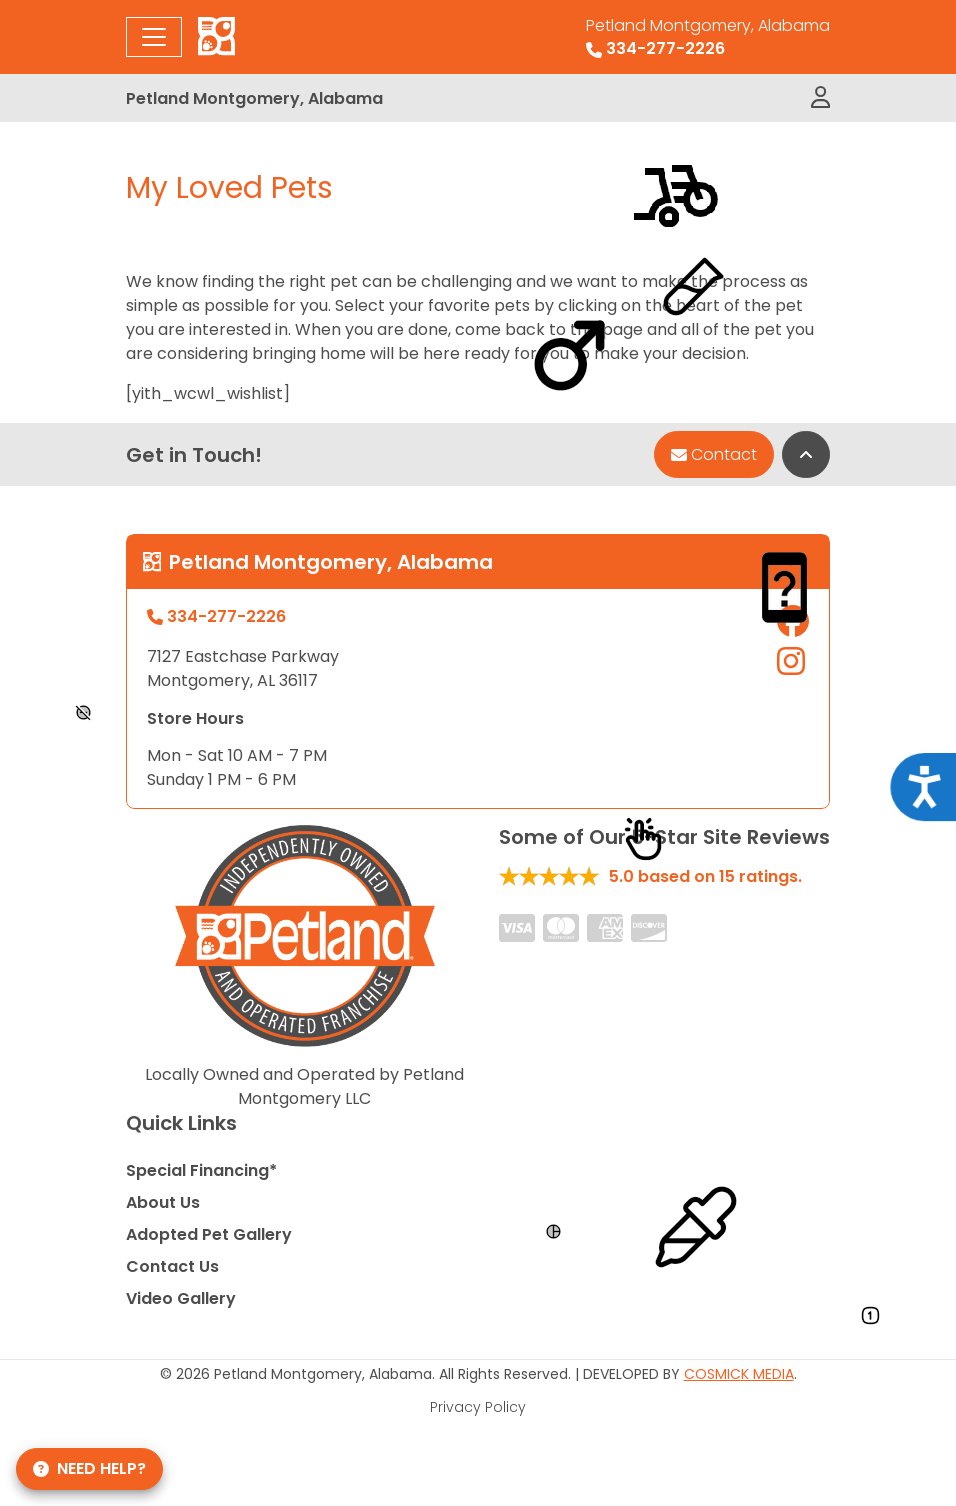  I want to click on indicates male or masculine gender, so click(569, 355).